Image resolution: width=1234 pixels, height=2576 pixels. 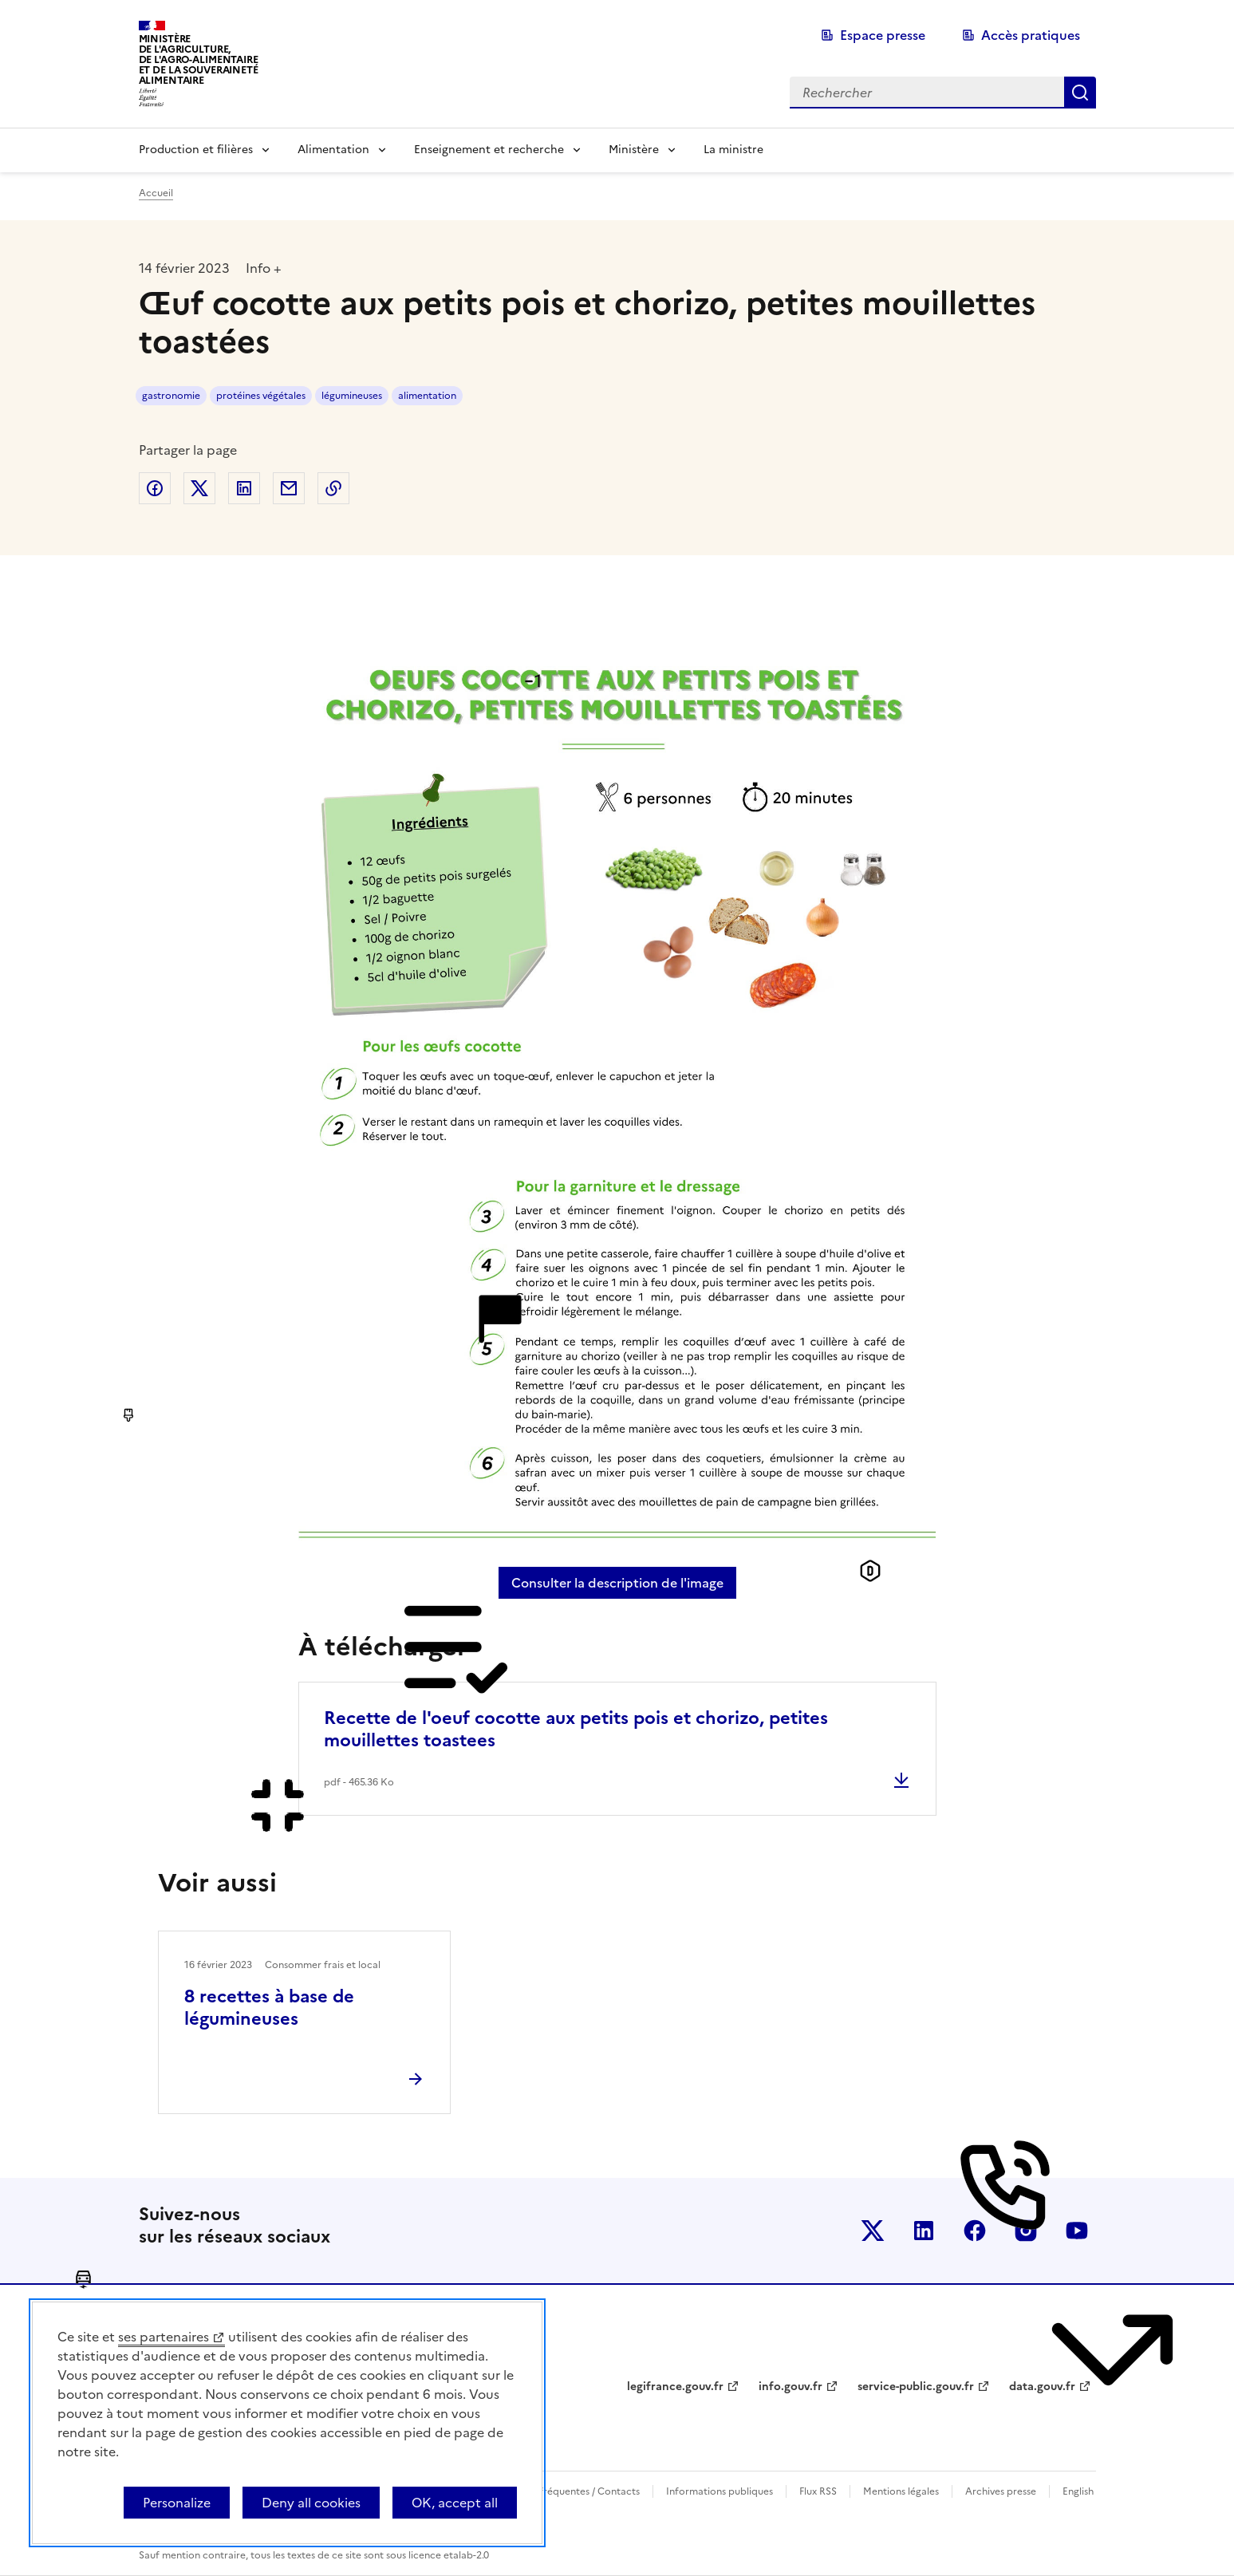 I want to click on exit fullscreen mode, so click(x=278, y=1805).